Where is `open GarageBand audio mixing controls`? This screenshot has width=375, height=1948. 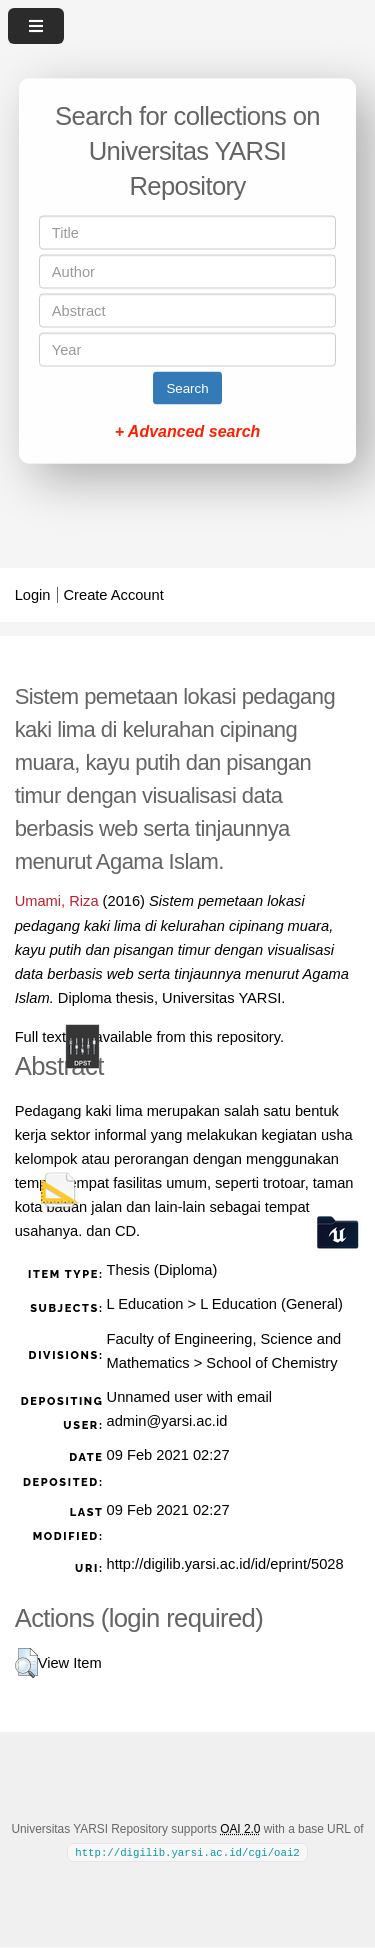
open GarageBand audio mixing controls is located at coordinates (82, 1047).